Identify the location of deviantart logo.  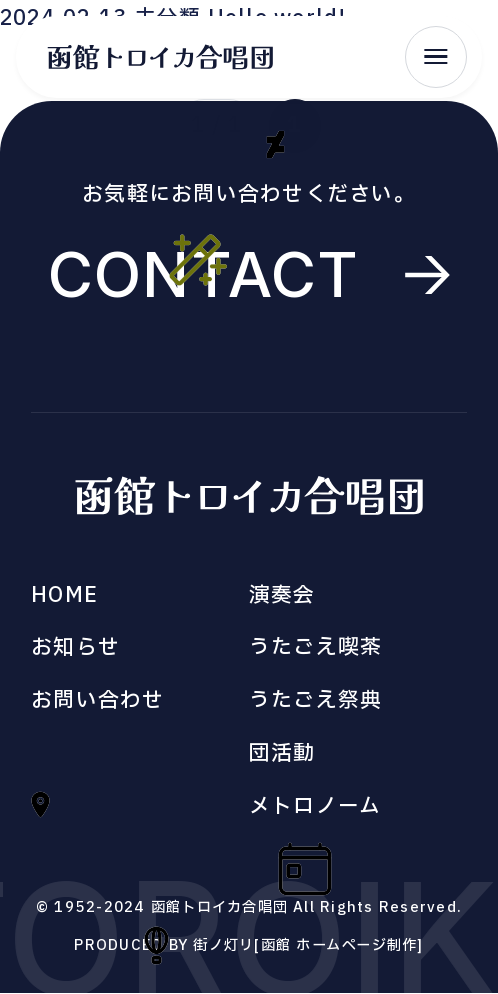
(275, 144).